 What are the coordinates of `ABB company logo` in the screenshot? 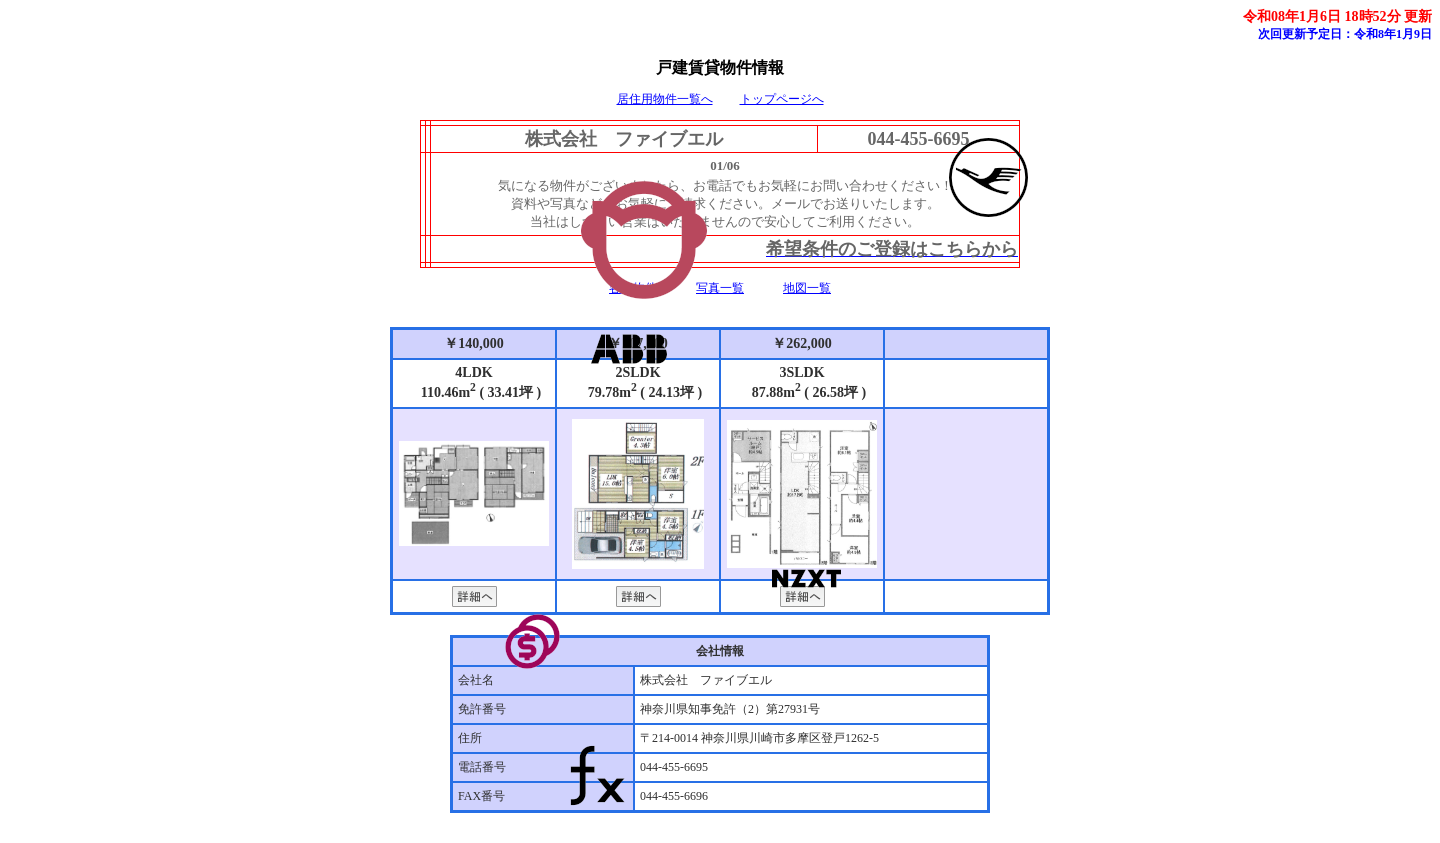 It's located at (629, 349).